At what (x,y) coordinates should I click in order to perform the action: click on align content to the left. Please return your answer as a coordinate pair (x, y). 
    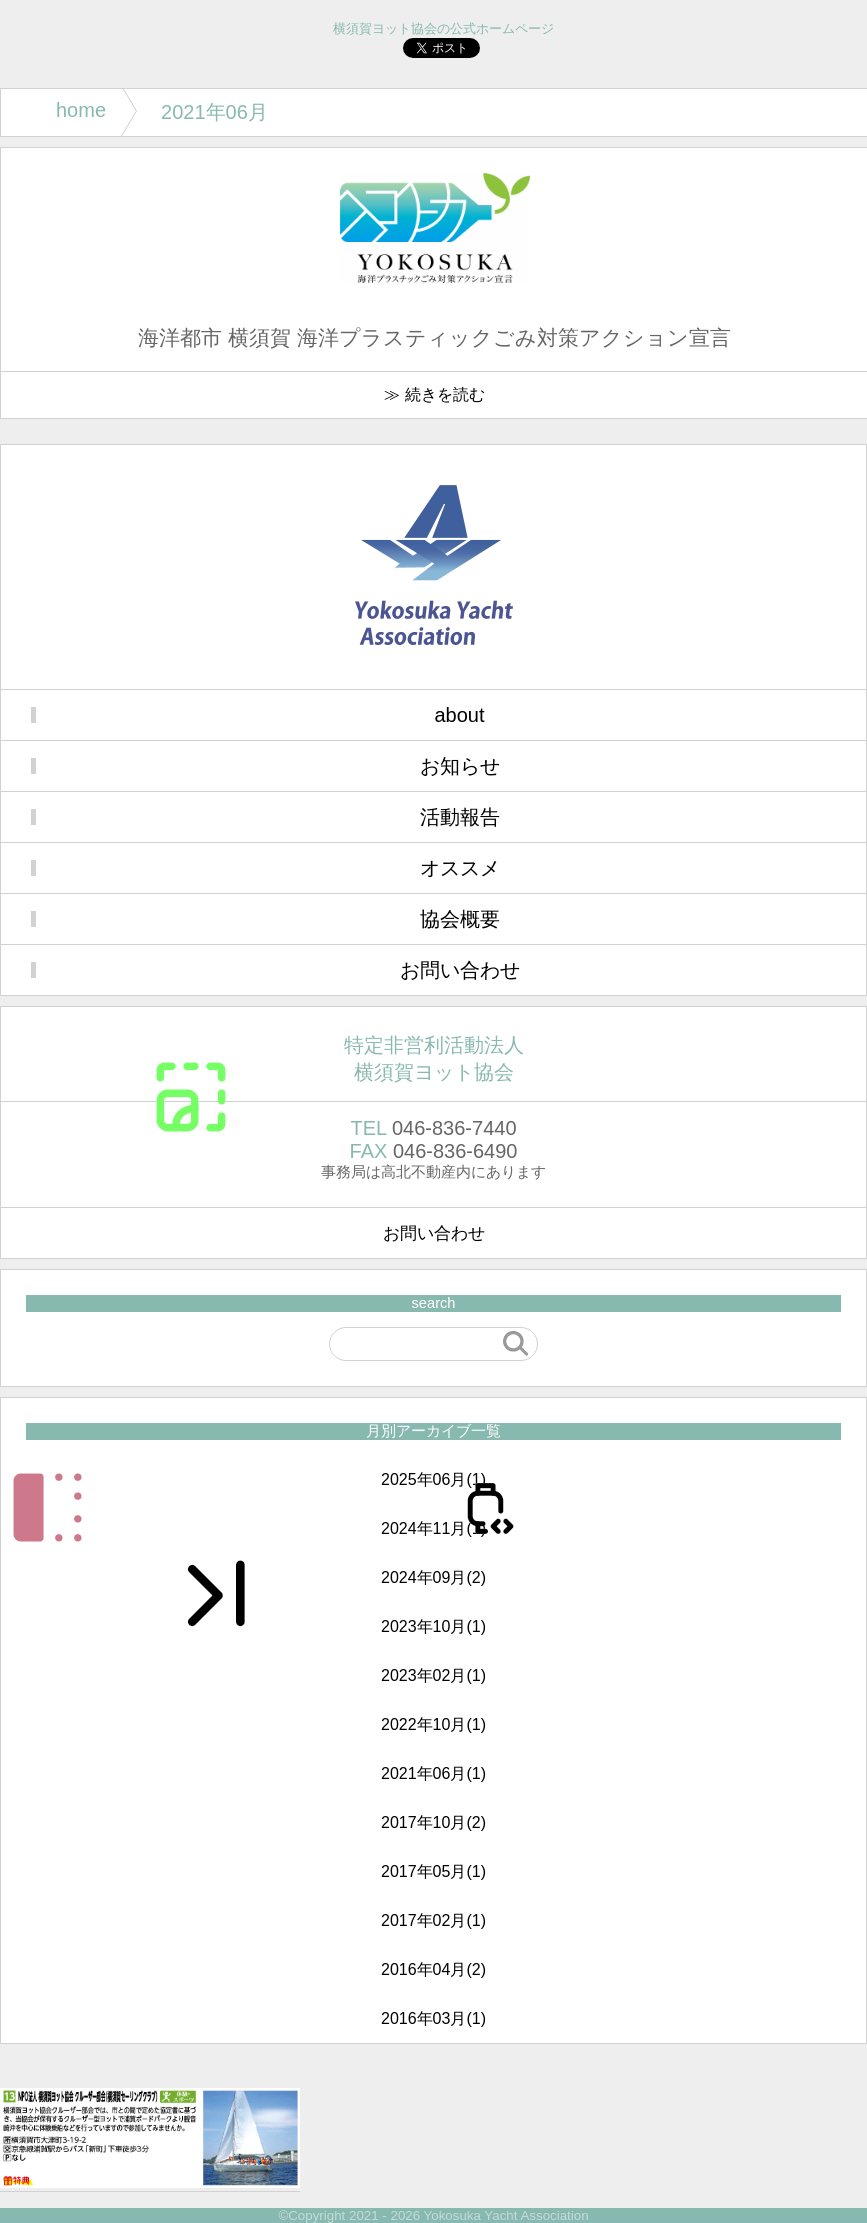
    Looking at the image, I should click on (47, 1507).